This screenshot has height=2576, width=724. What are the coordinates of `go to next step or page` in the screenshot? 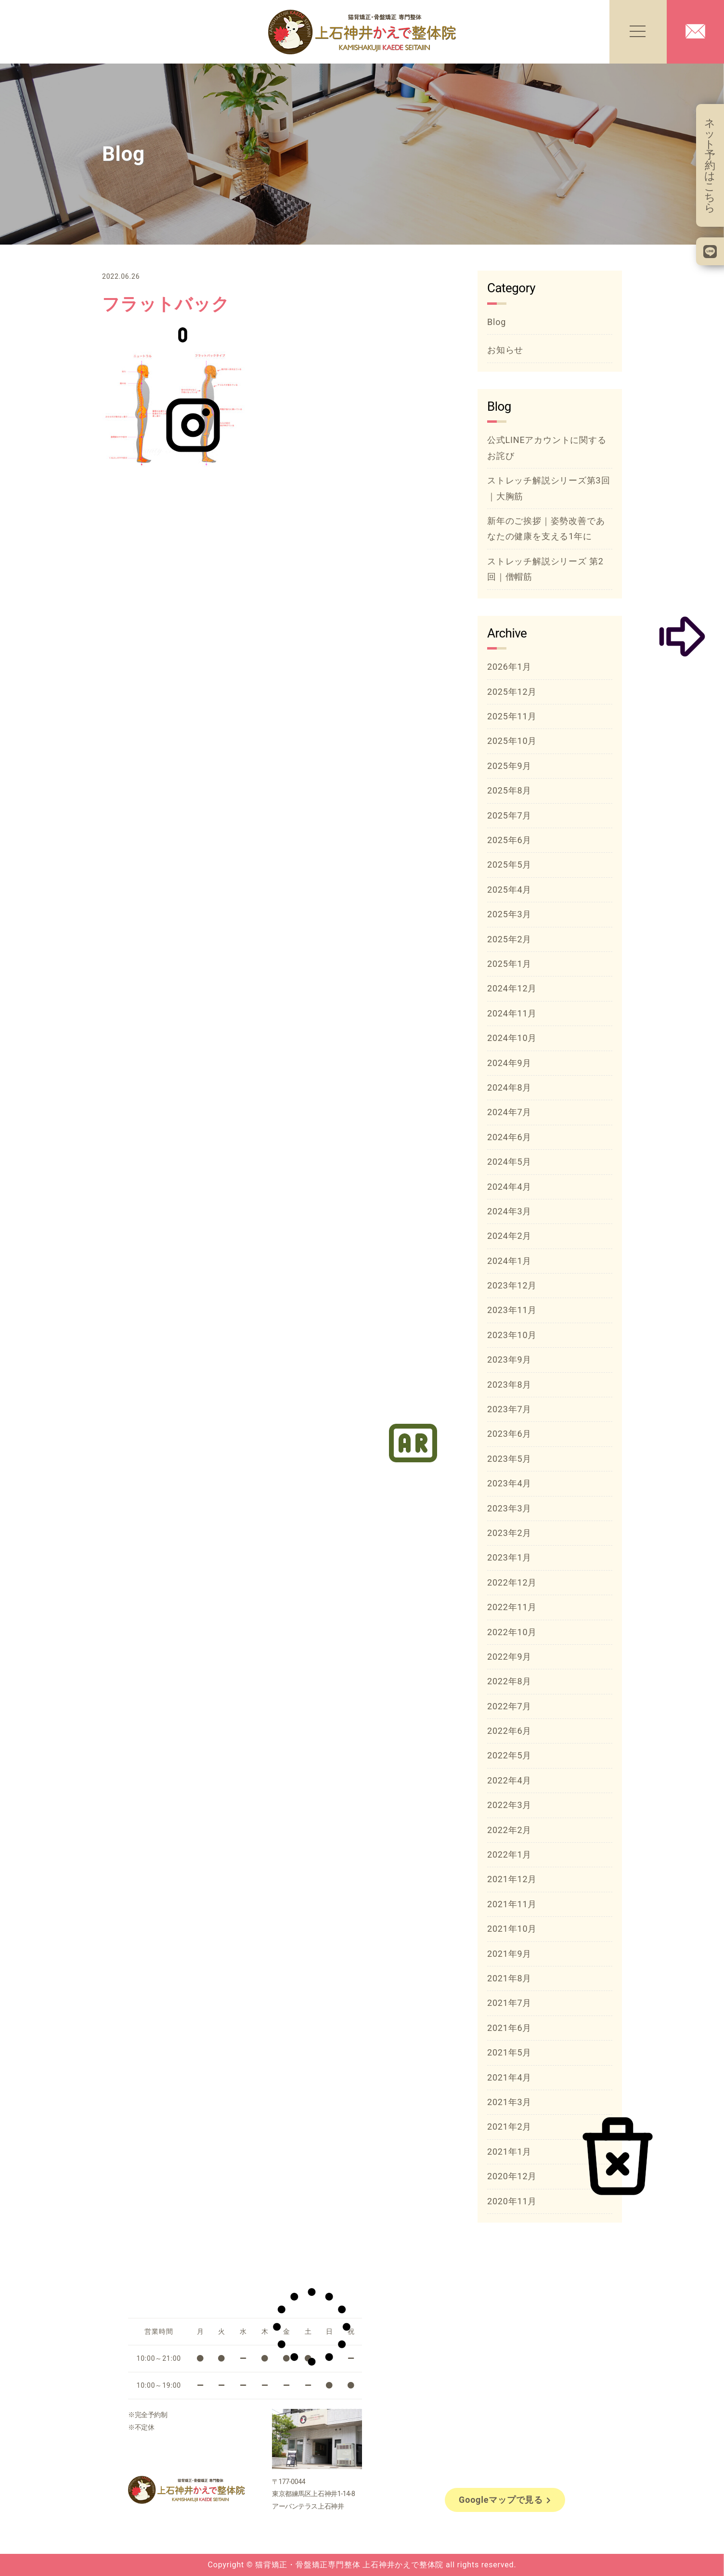 It's located at (683, 637).